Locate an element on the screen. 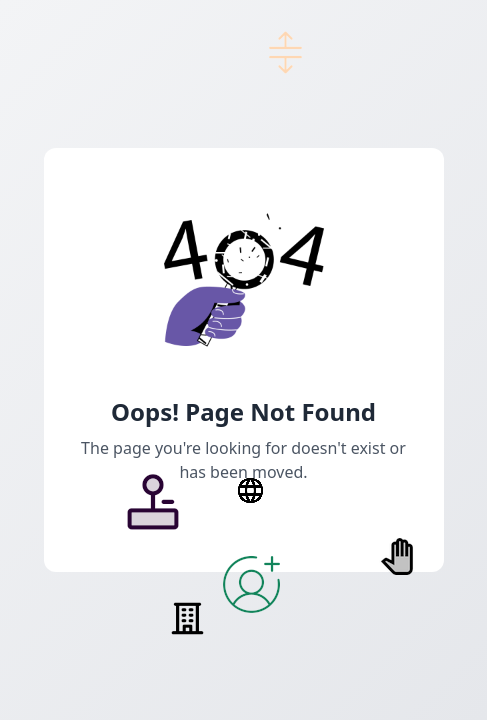 This screenshot has width=487, height=720. change language settings is located at coordinates (250, 490).